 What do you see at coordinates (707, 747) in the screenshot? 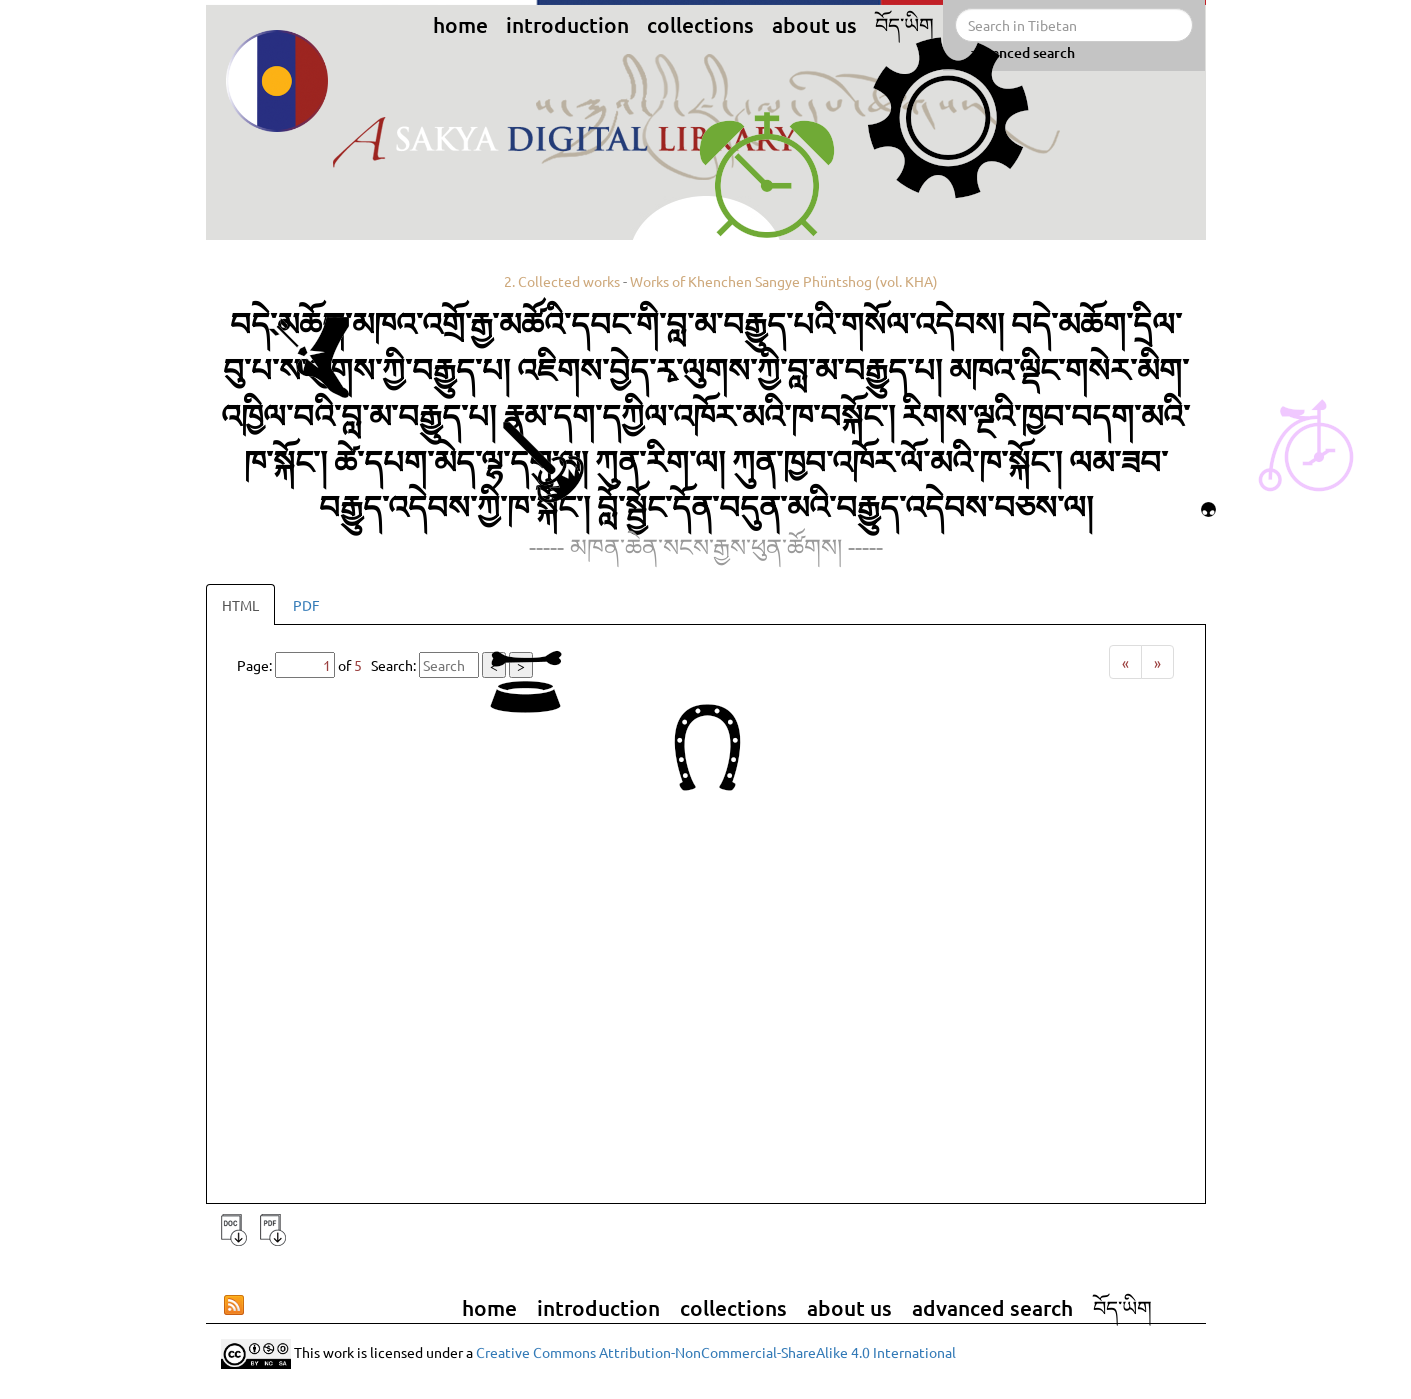
I see `access luck or fortune-related game features` at bounding box center [707, 747].